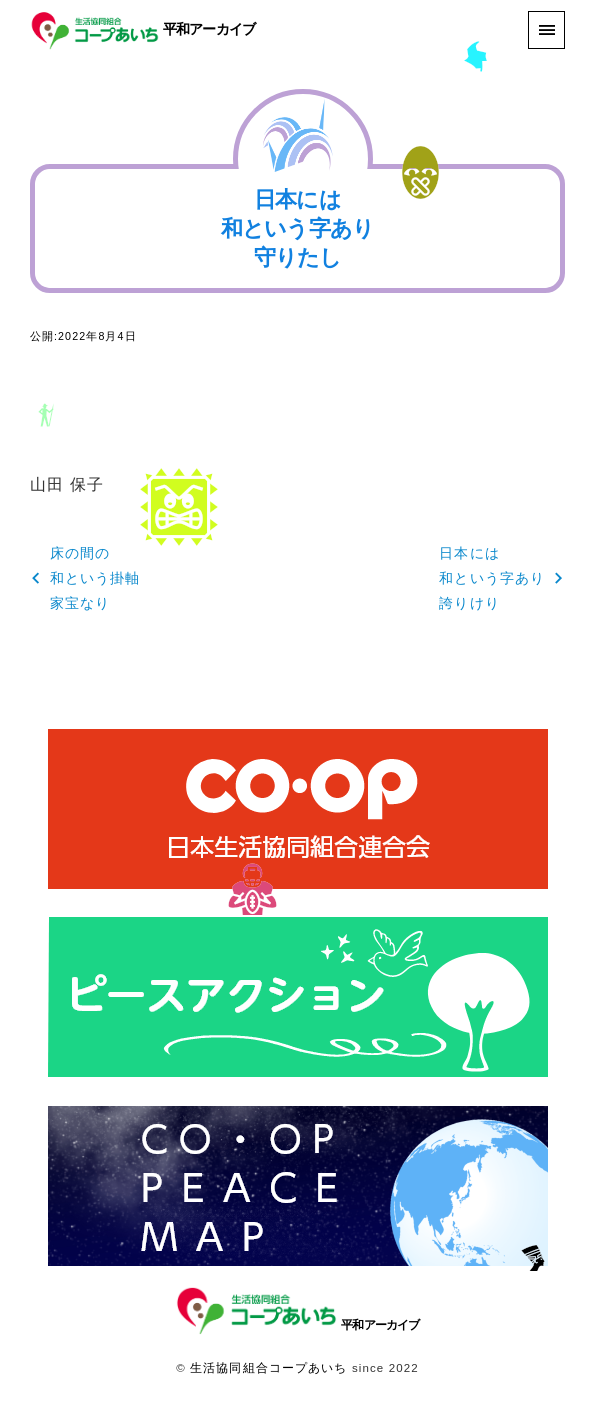 This screenshot has height=1413, width=595. What do you see at coordinates (533, 1258) in the screenshot?
I see `access egyptian or ancient history themed content` at bounding box center [533, 1258].